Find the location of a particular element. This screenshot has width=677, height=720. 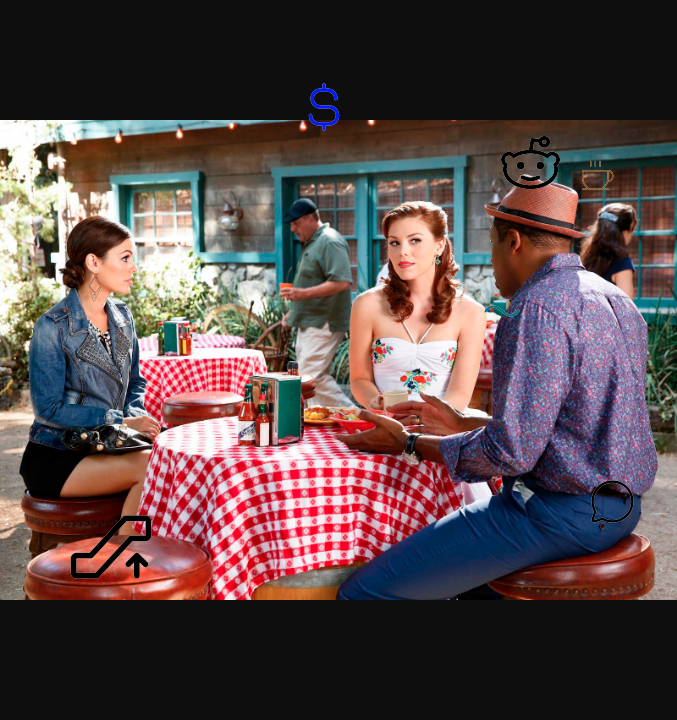

indicates escalator going up is located at coordinates (111, 547).